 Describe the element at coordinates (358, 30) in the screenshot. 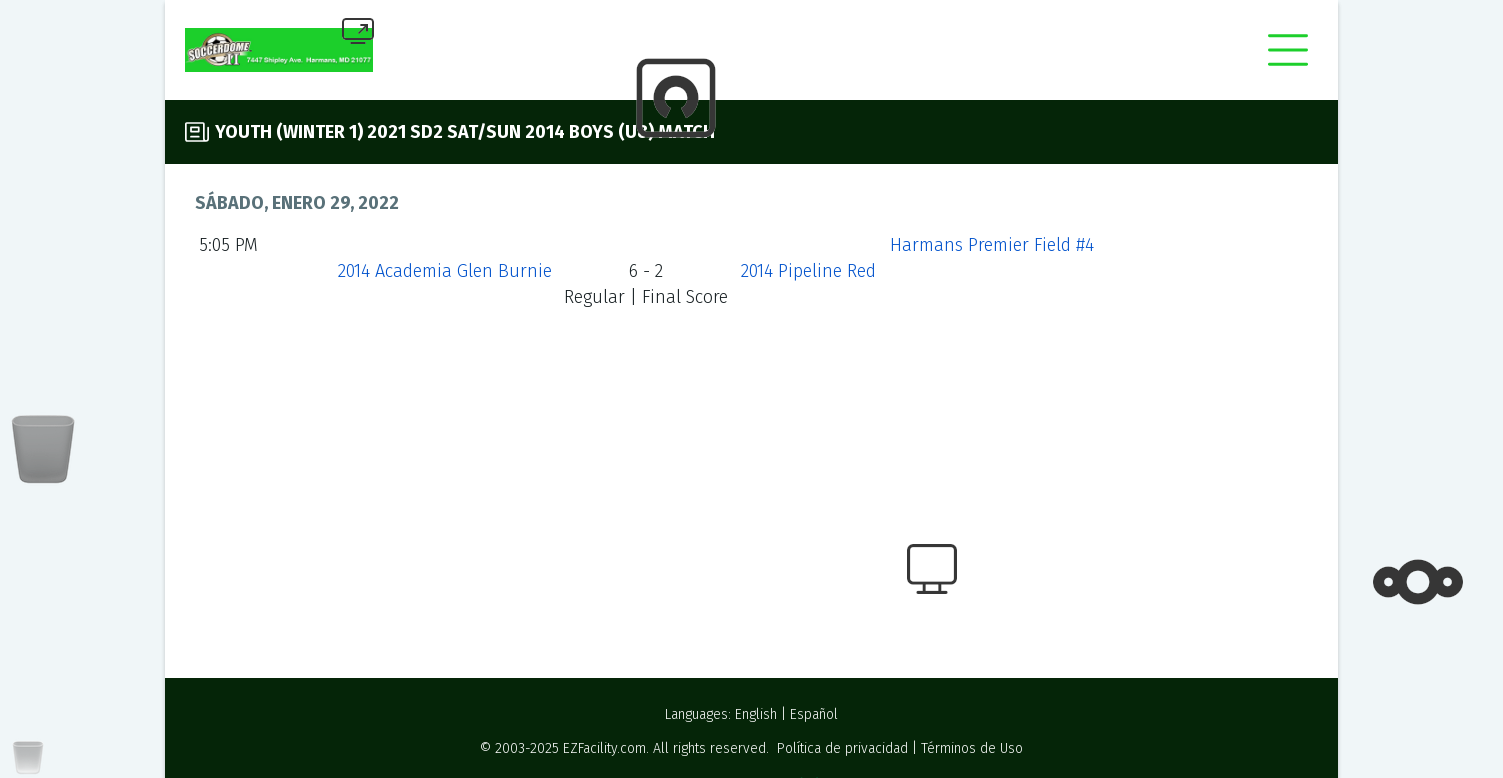

I see `access desktop sharing settings` at that location.